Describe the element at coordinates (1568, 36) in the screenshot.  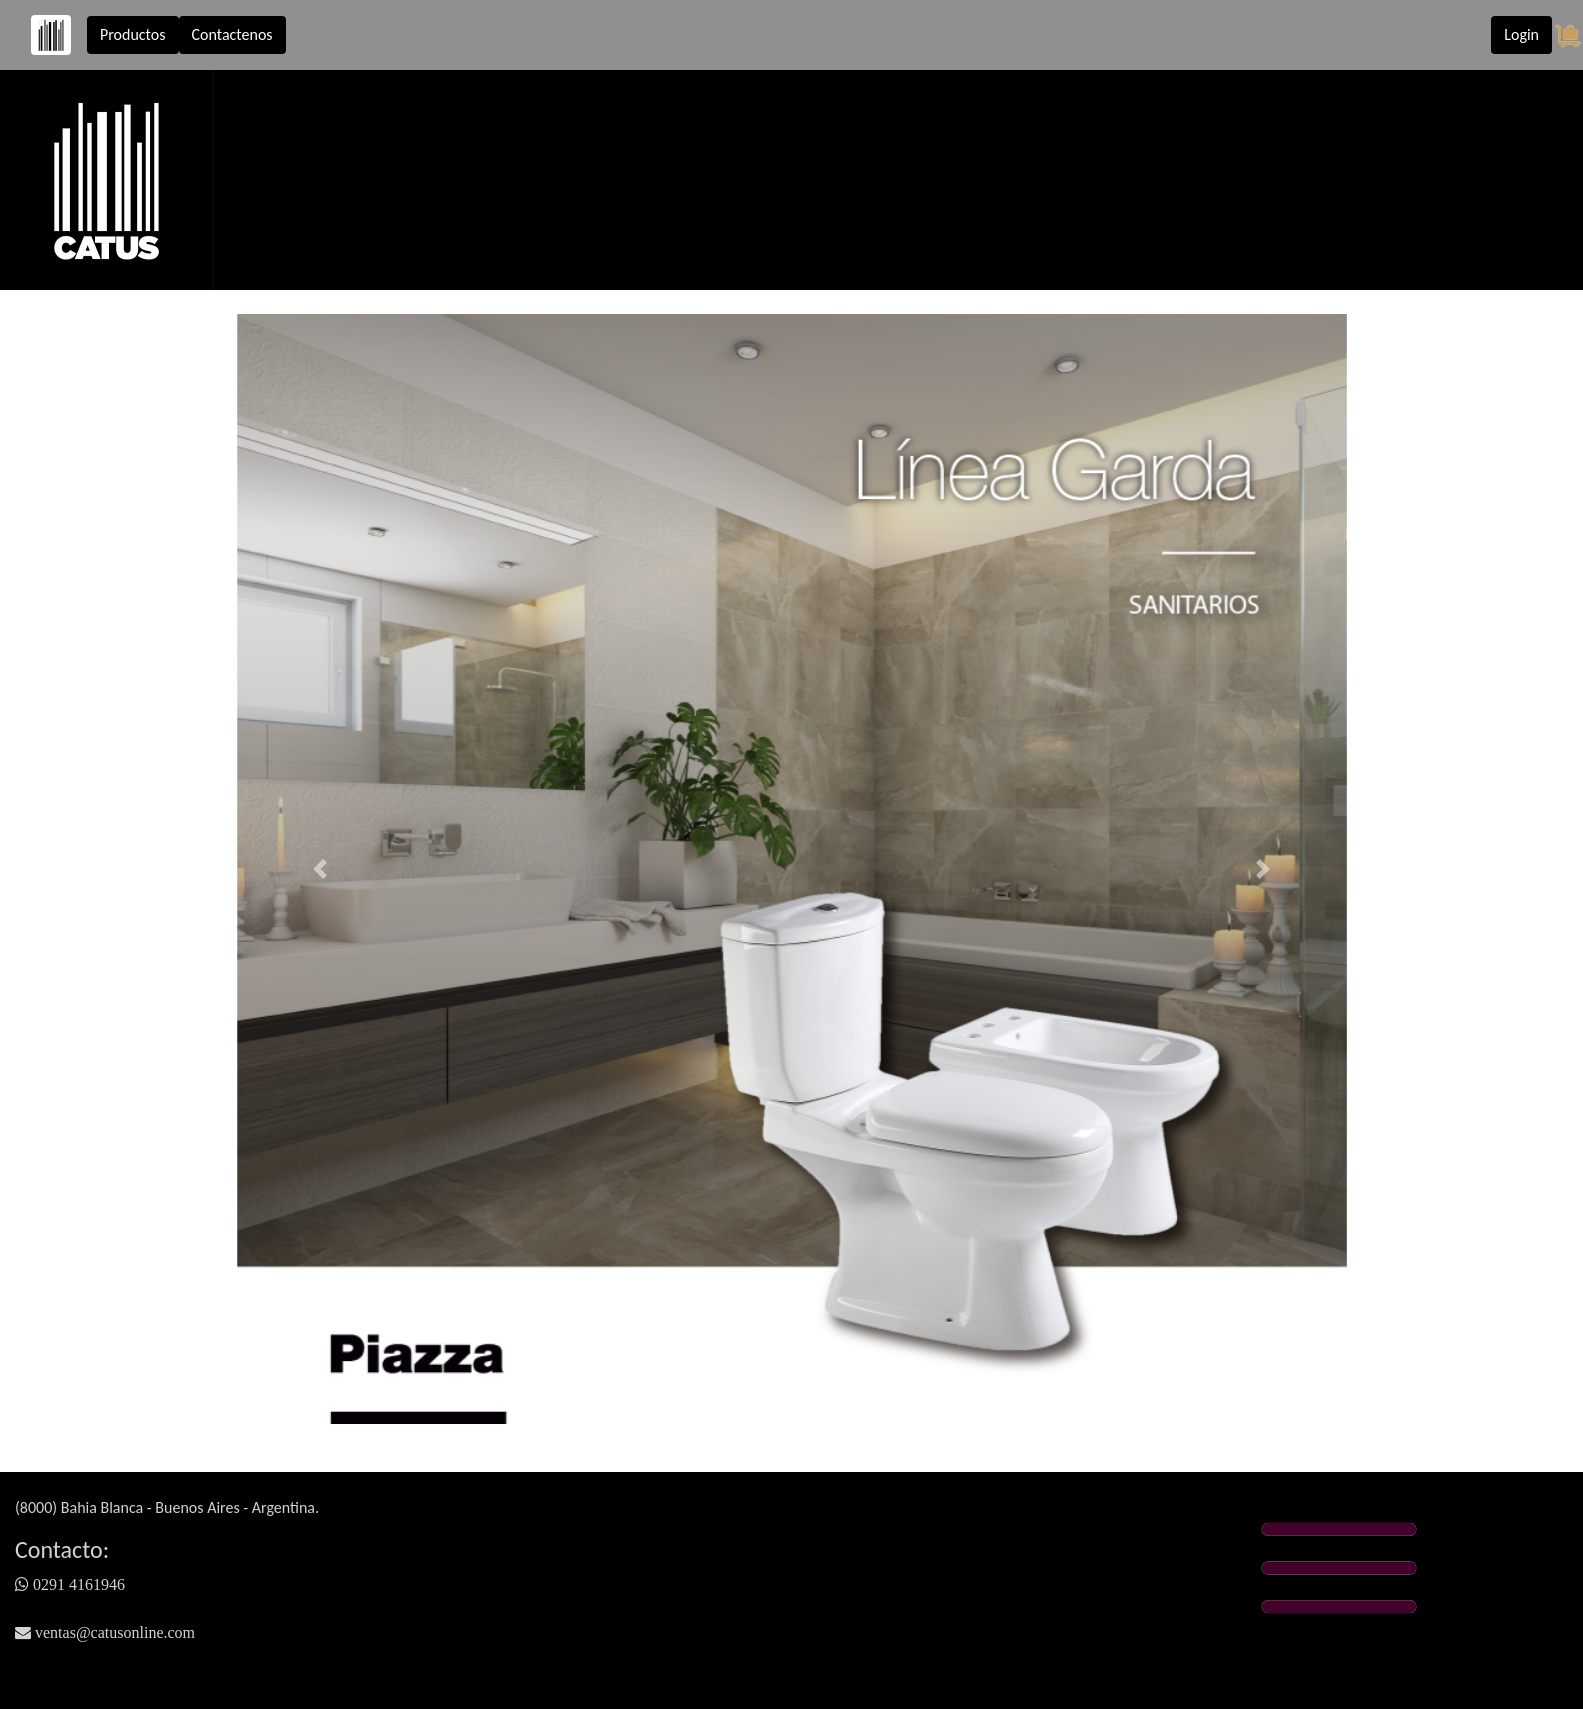
I see `access baggage or luggage services` at that location.